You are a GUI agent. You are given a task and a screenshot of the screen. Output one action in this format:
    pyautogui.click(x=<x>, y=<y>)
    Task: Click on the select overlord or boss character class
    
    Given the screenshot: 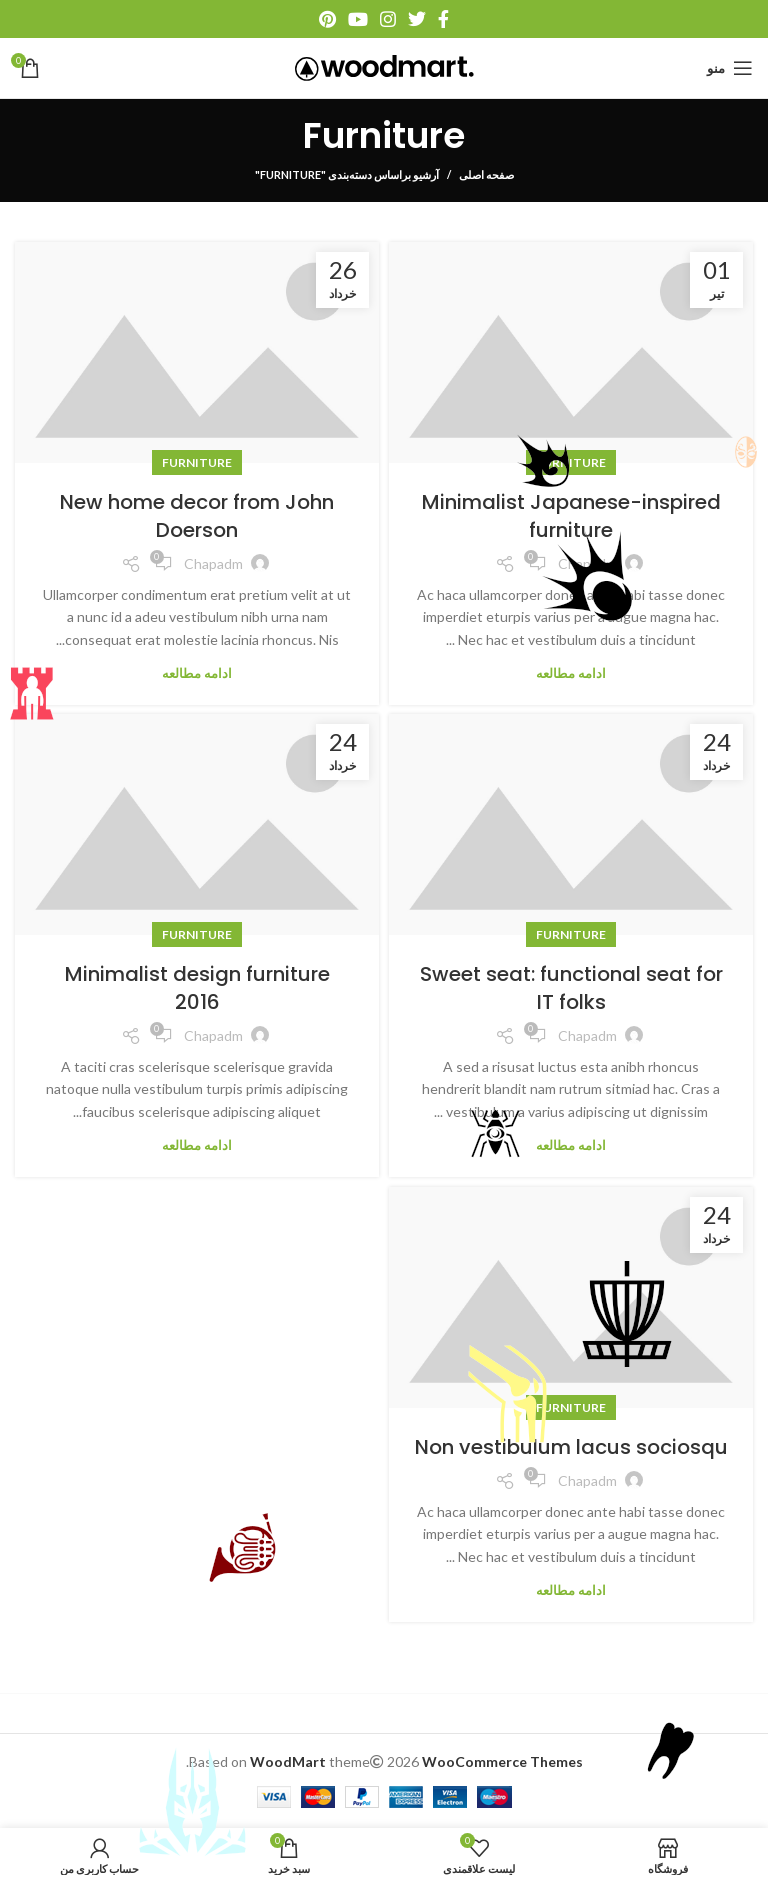 What is the action you would take?
    pyautogui.click(x=192, y=1800)
    